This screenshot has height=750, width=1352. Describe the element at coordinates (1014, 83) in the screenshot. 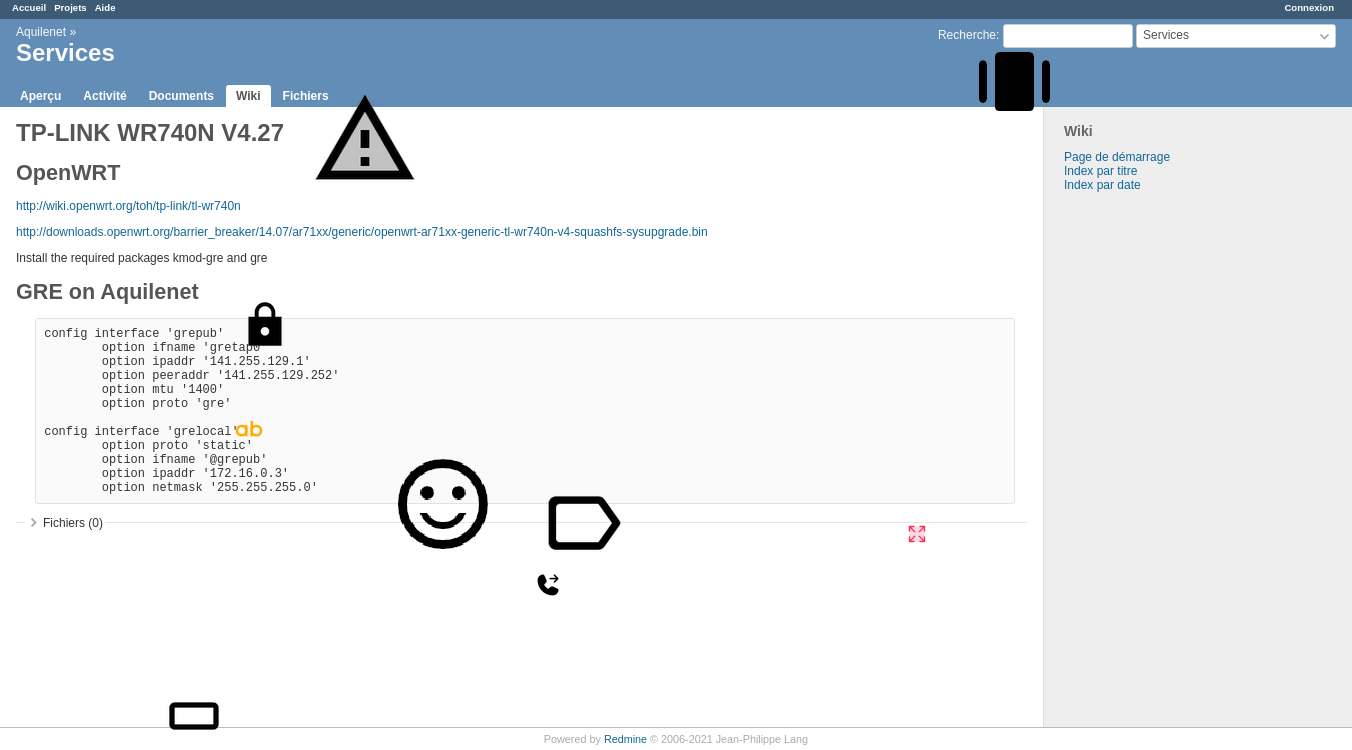

I see `view stories or card-based content` at that location.